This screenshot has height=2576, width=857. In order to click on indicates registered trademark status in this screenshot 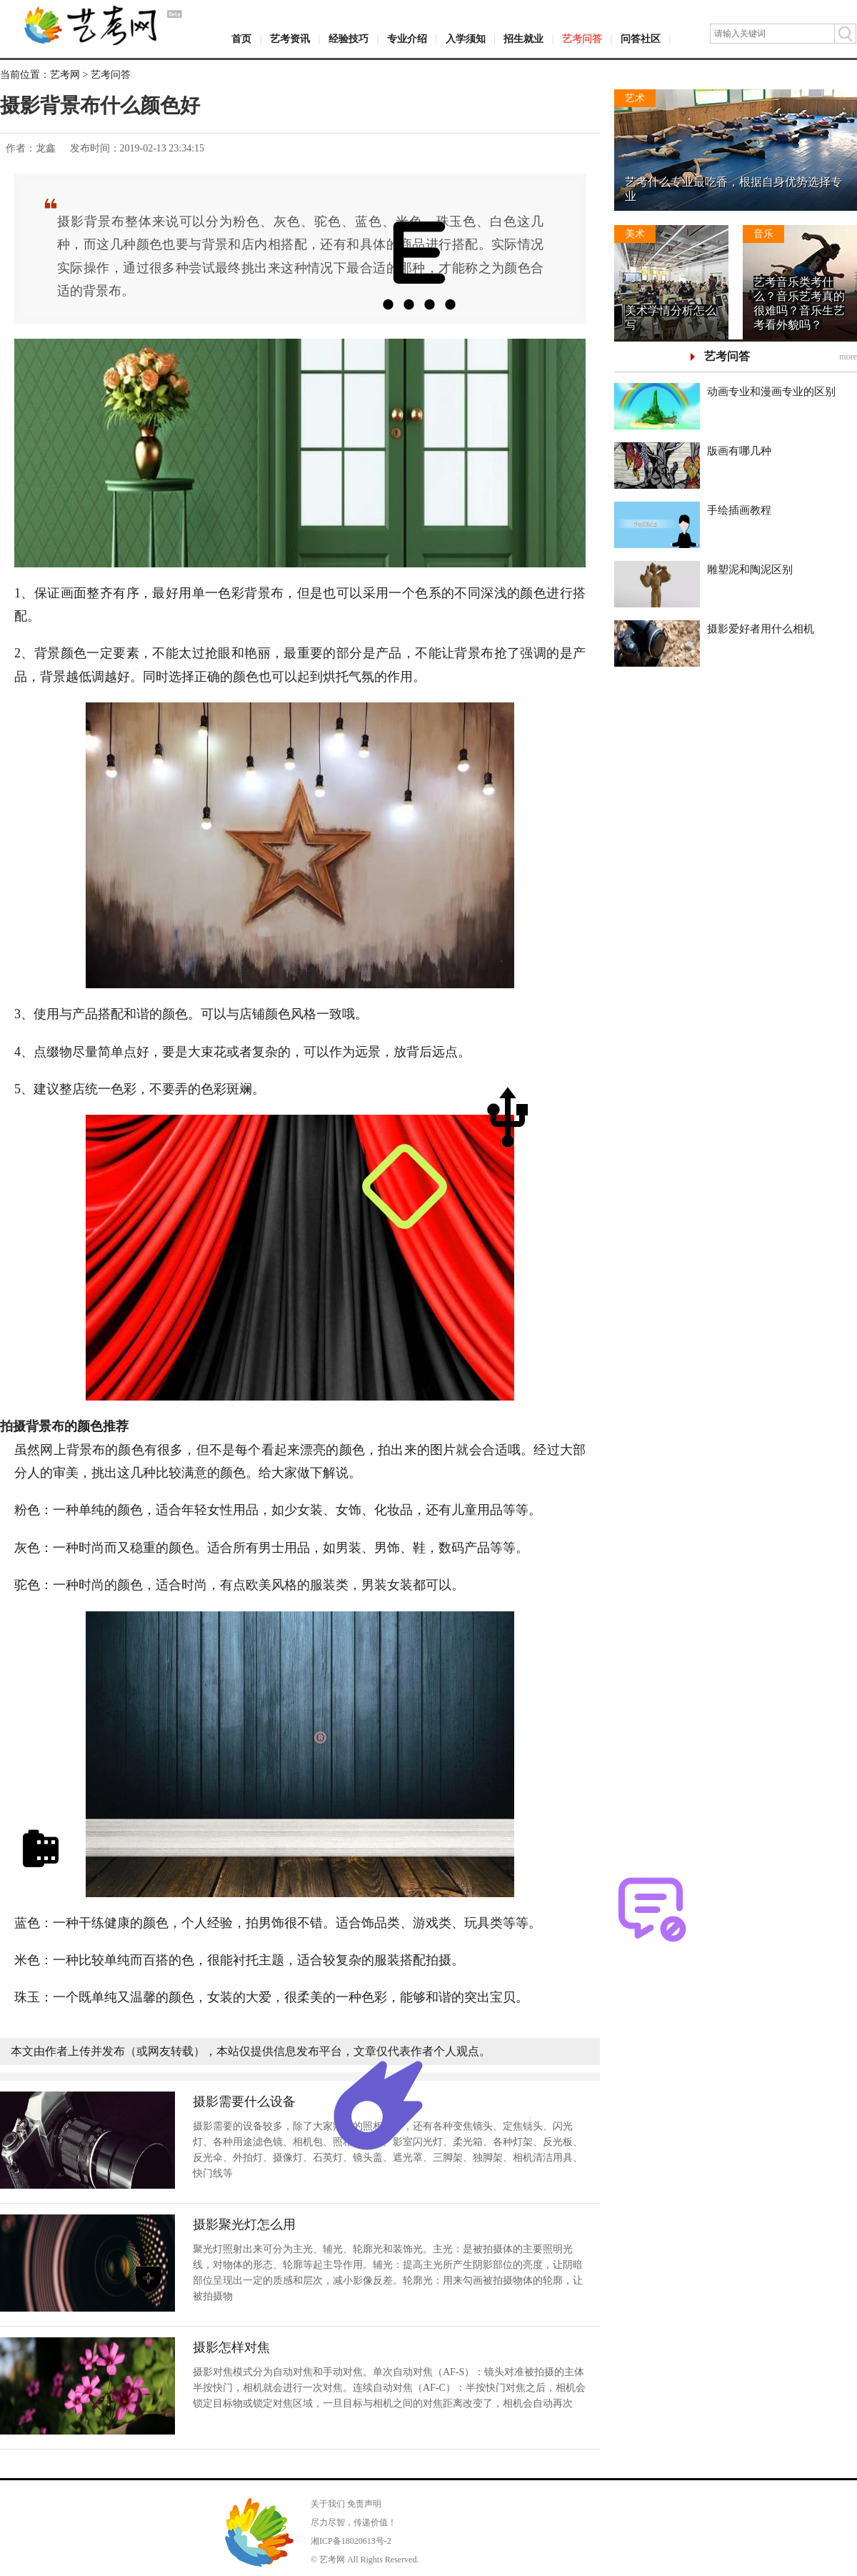, I will do `click(320, 1737)`.